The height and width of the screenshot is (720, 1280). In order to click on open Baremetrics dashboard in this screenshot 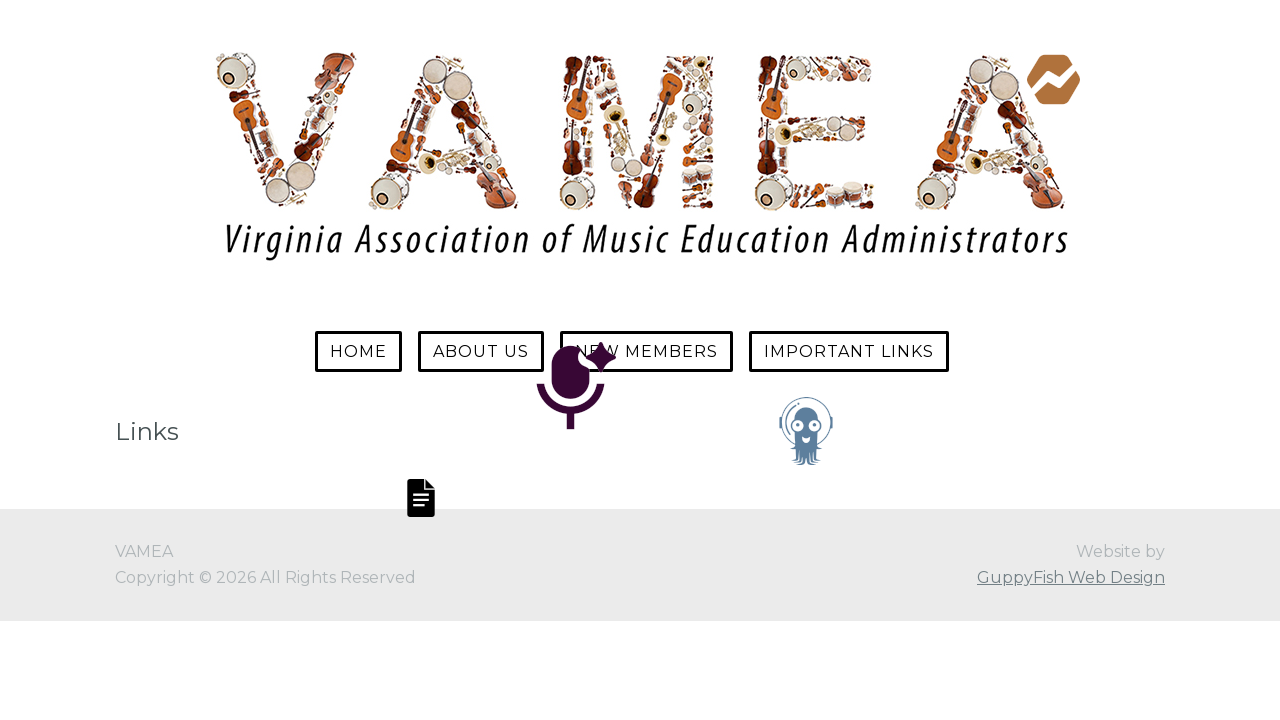, I will do `click(1053, 79)`.